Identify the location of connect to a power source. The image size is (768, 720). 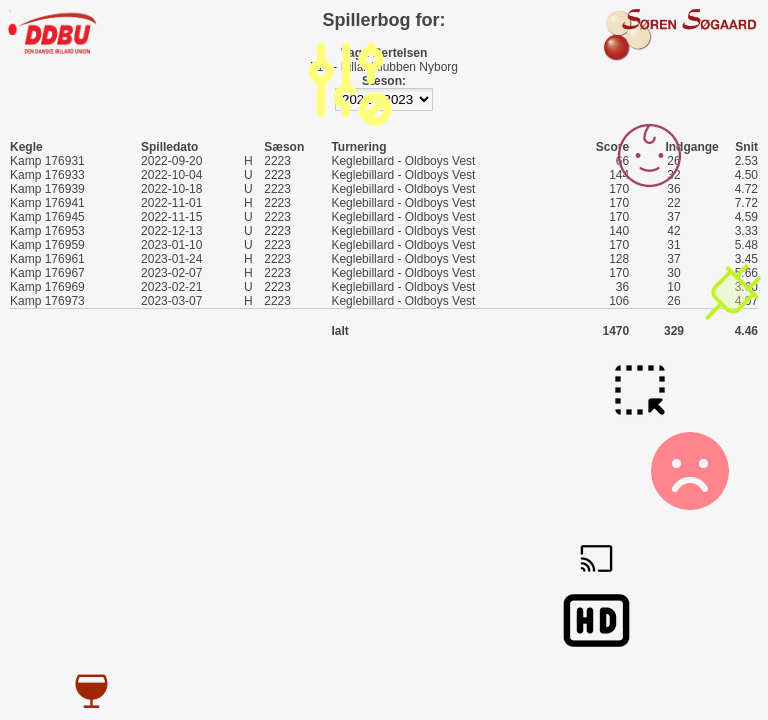
(732, 293).